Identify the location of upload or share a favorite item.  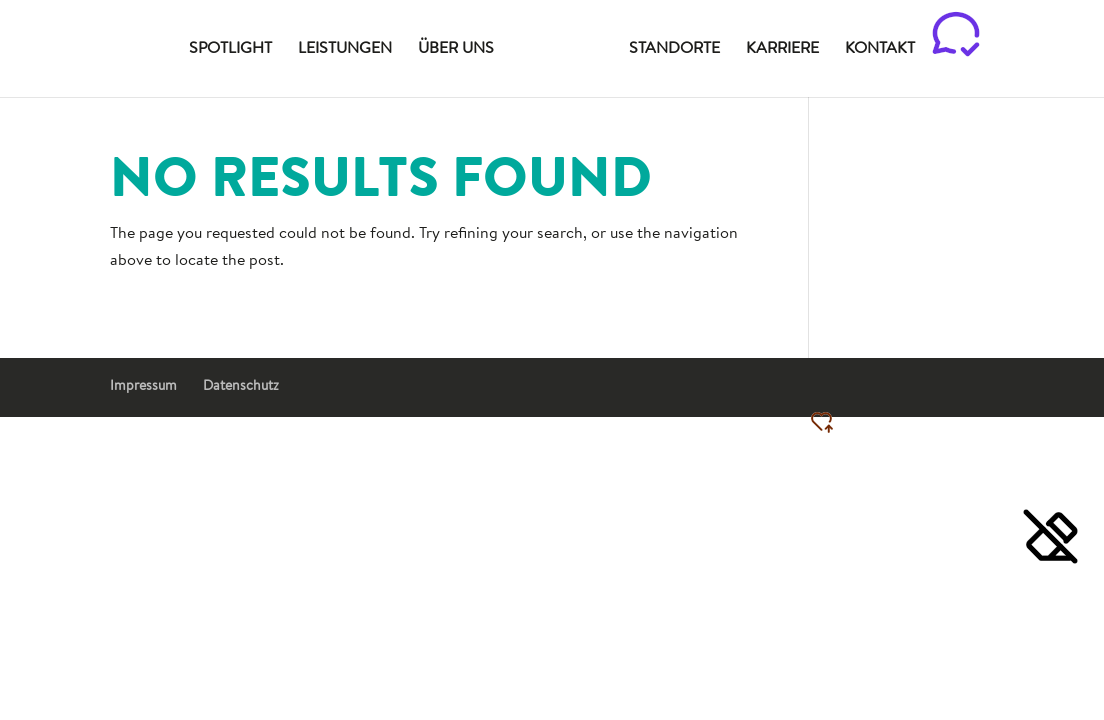
(821, 421).